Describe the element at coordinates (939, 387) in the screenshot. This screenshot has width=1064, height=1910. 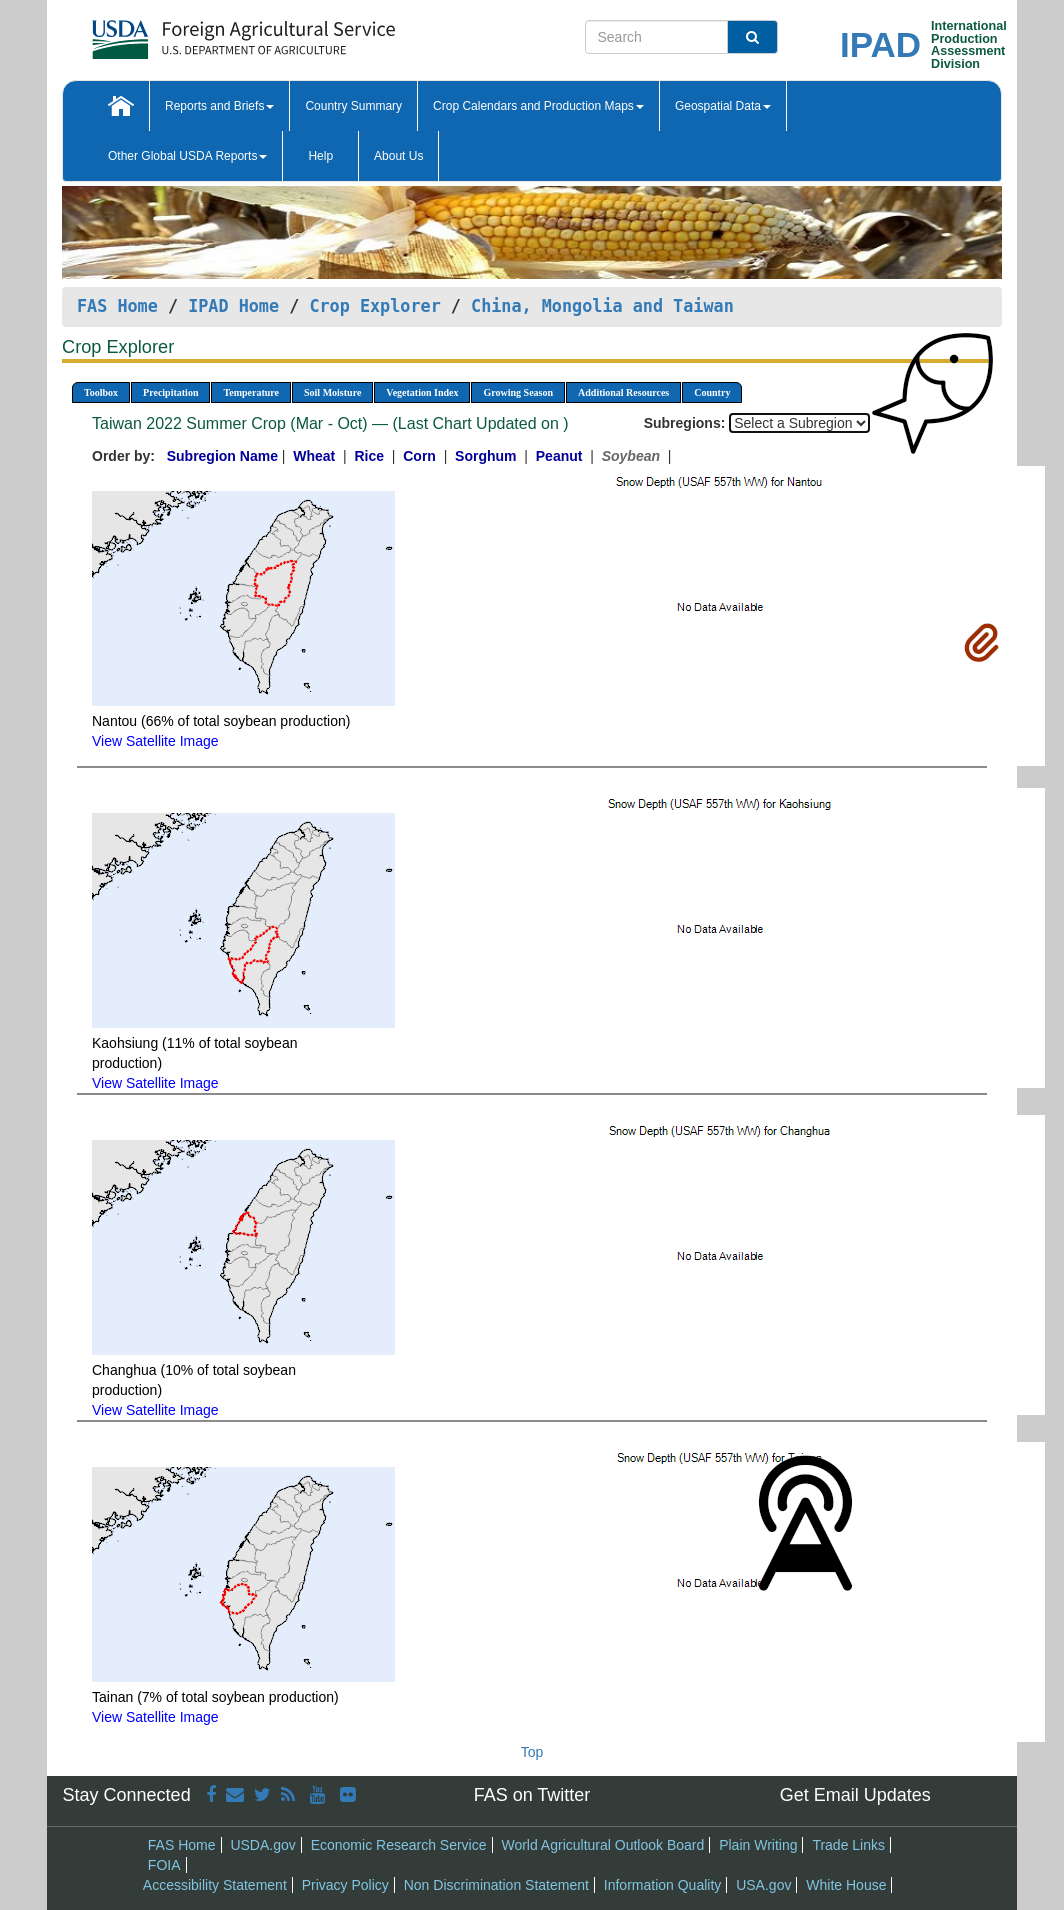
I see `browse seafood or fish-related content` at that location.